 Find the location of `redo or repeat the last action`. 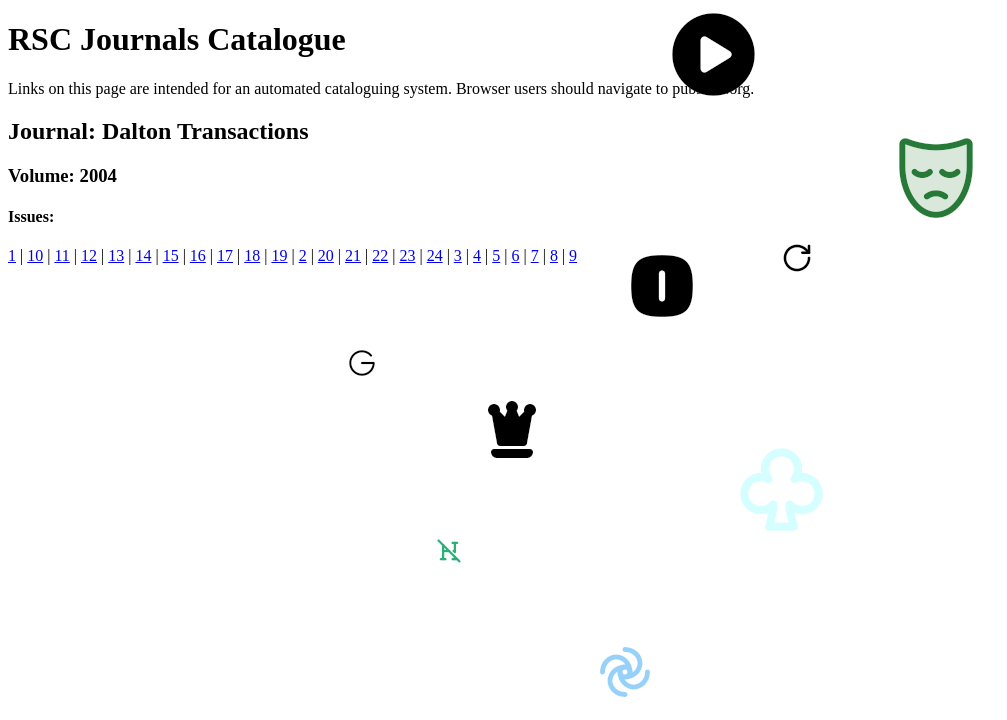

redo or repeat the last action is located at coordinates (797, 258).